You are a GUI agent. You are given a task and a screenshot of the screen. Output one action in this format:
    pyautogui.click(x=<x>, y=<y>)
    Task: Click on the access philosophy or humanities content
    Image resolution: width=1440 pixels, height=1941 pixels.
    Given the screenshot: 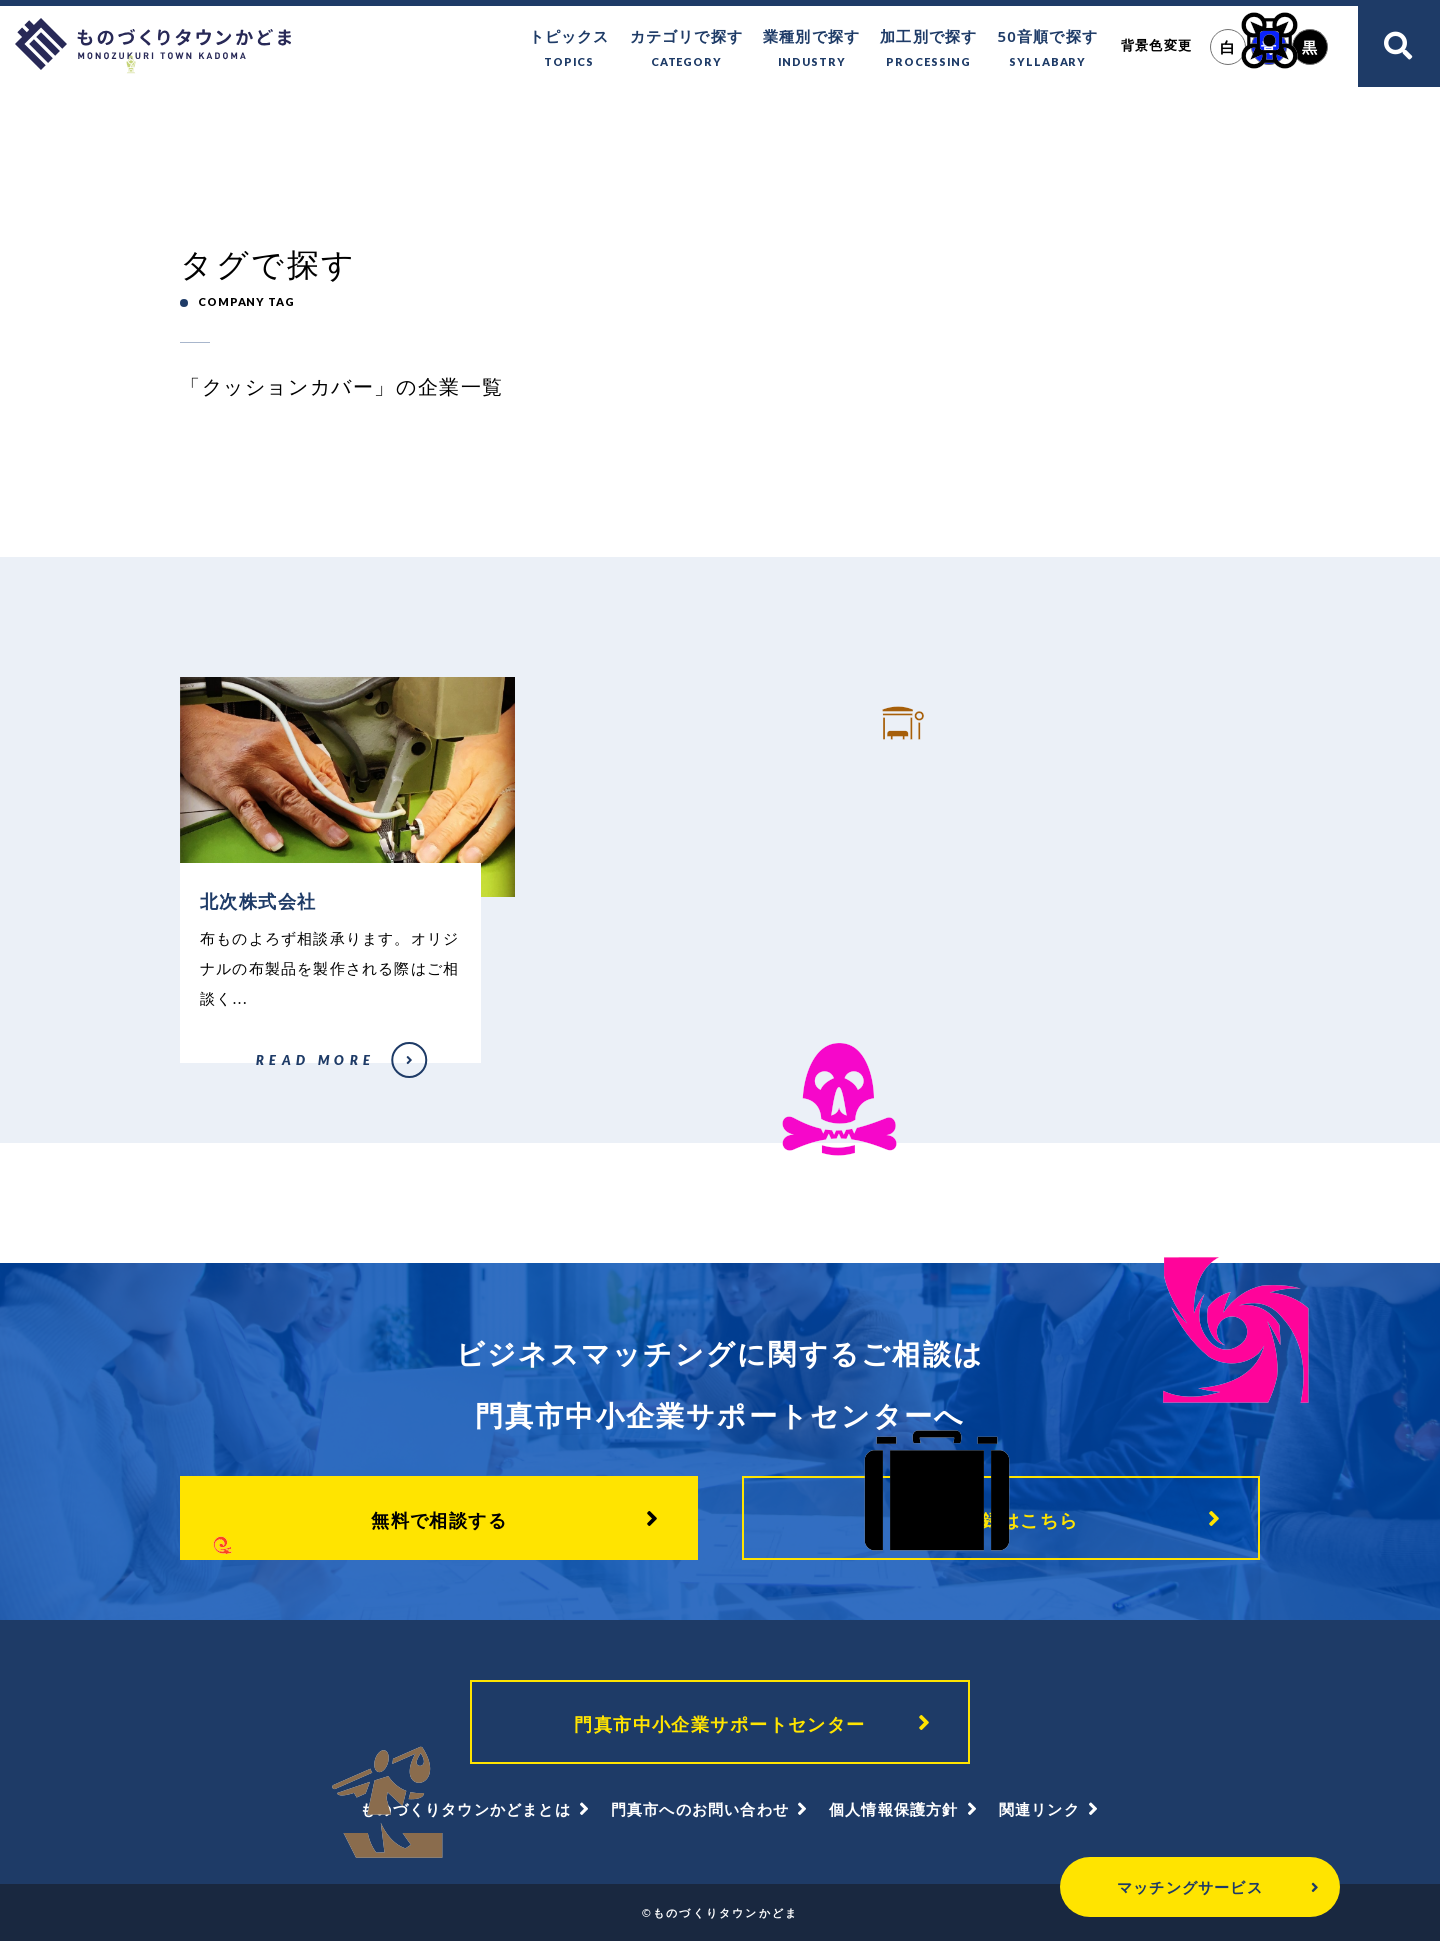 What is the action you would take?
    pyautogui.click(x=131, y=64)
    